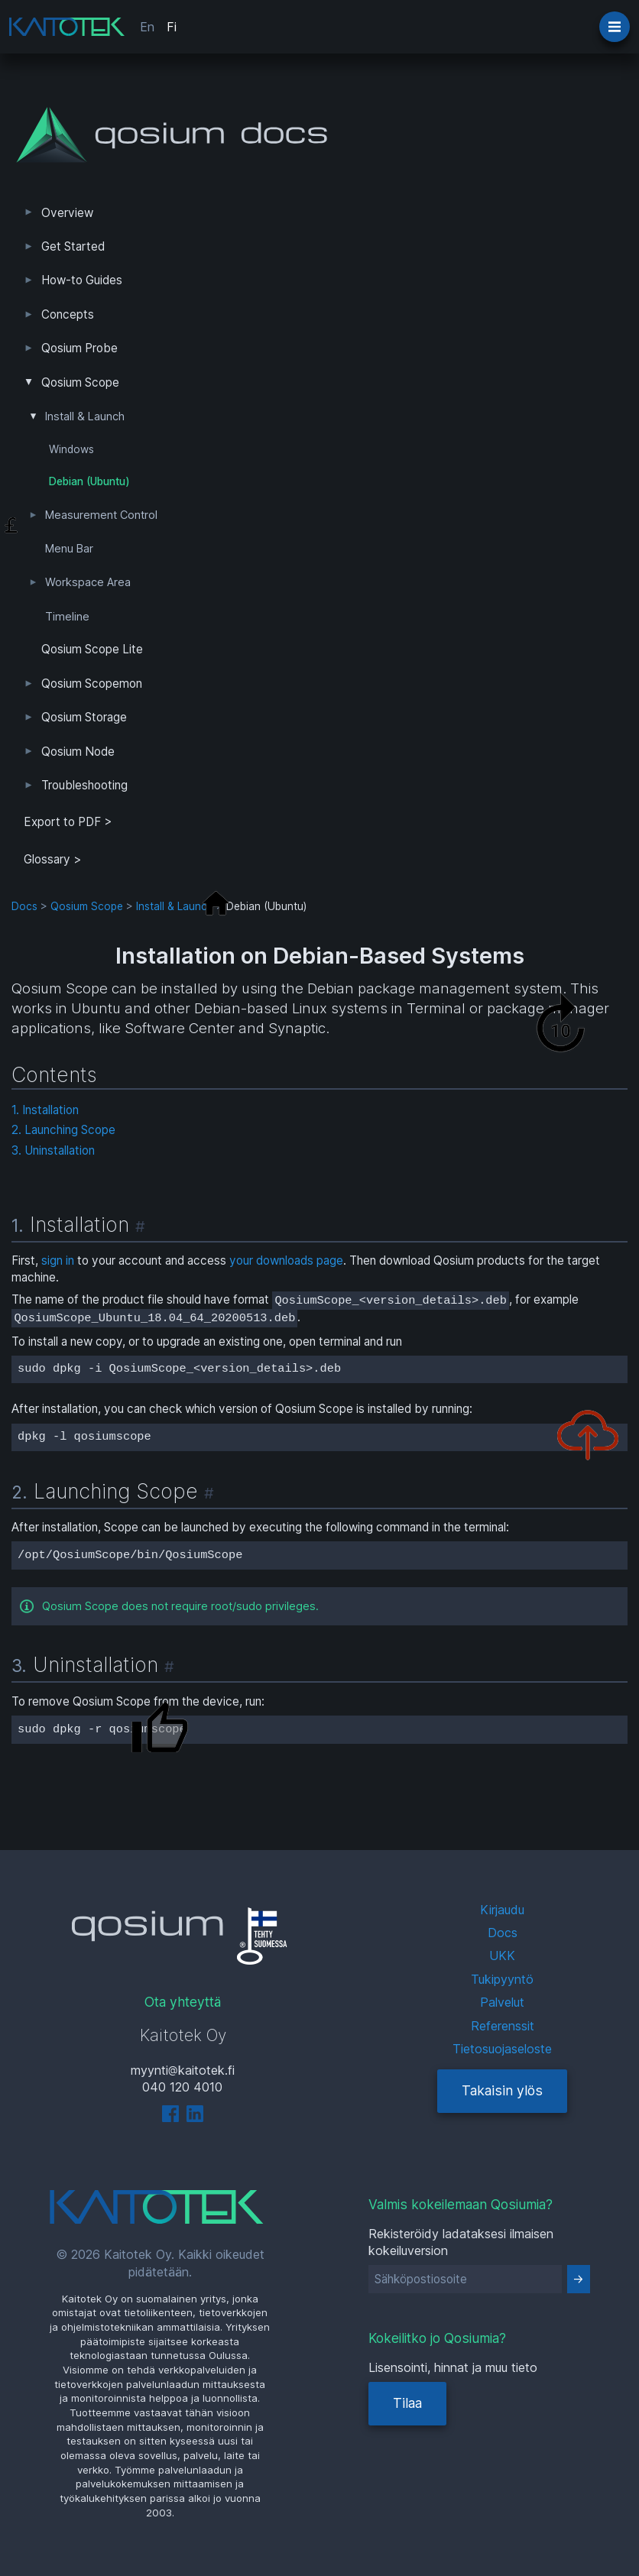 Image resolution: width=639 pixels, height=2576 pixels. Describe the element at coordinates (560, 1025) in the screenshot. I see `skip forward 10 seconds in media playback` at that location.